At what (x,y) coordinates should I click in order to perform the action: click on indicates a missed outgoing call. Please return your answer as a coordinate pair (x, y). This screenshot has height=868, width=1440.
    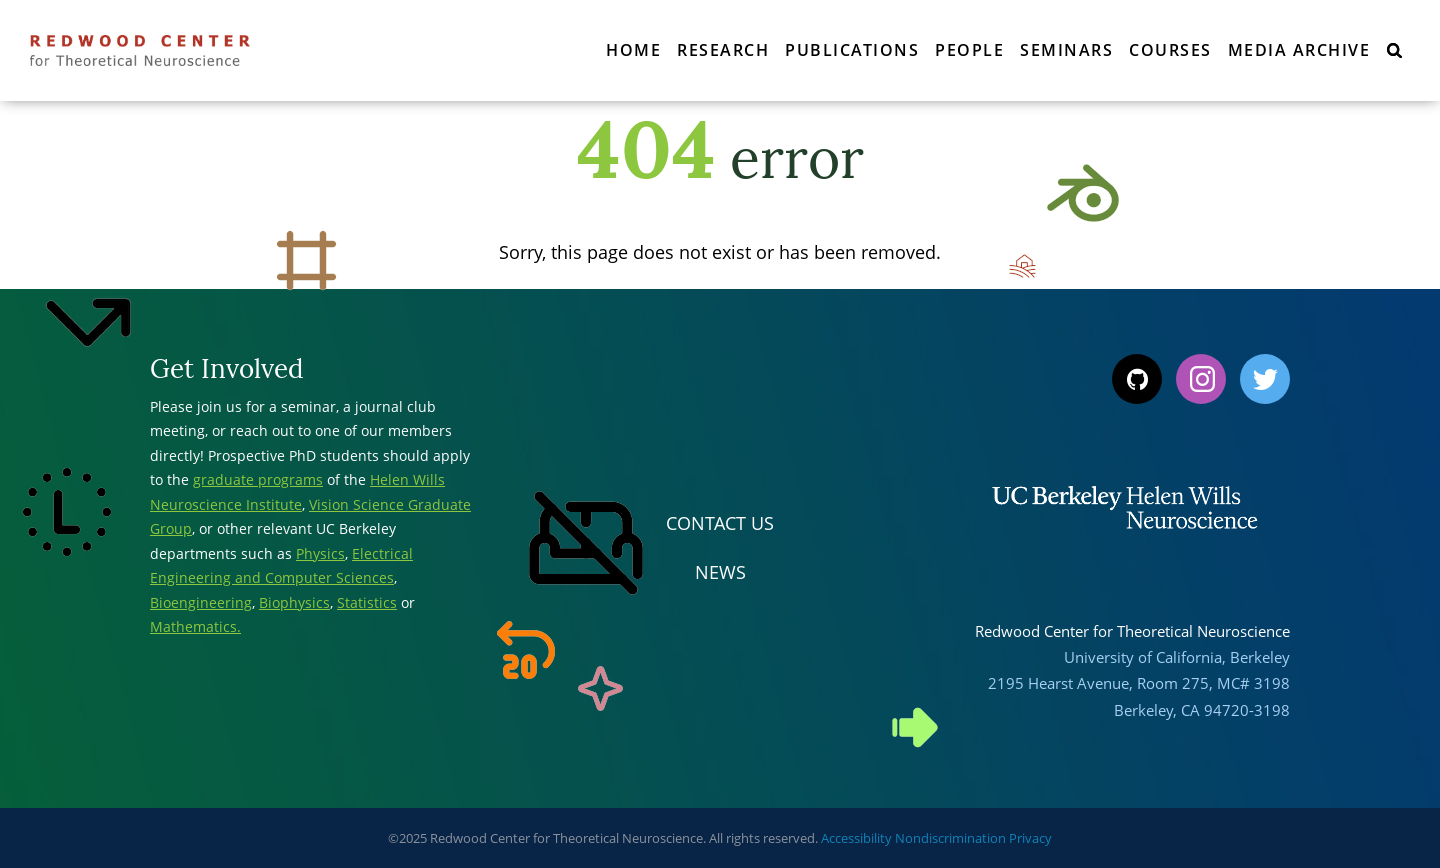
    Looking at the image, I should click on (87, 322).